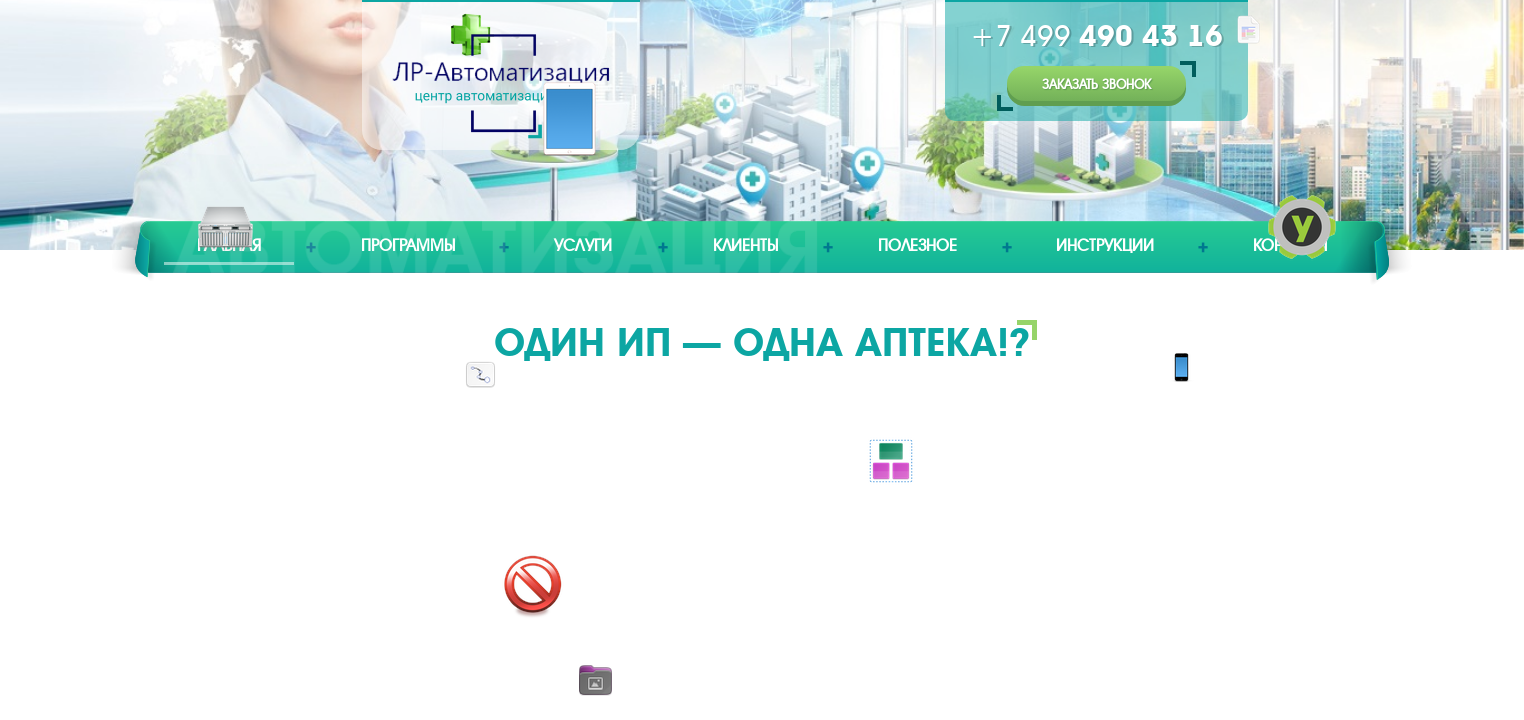 The image size is (1524, 720). I want to click on open a karbon vector graphics file, so click(480, 373).